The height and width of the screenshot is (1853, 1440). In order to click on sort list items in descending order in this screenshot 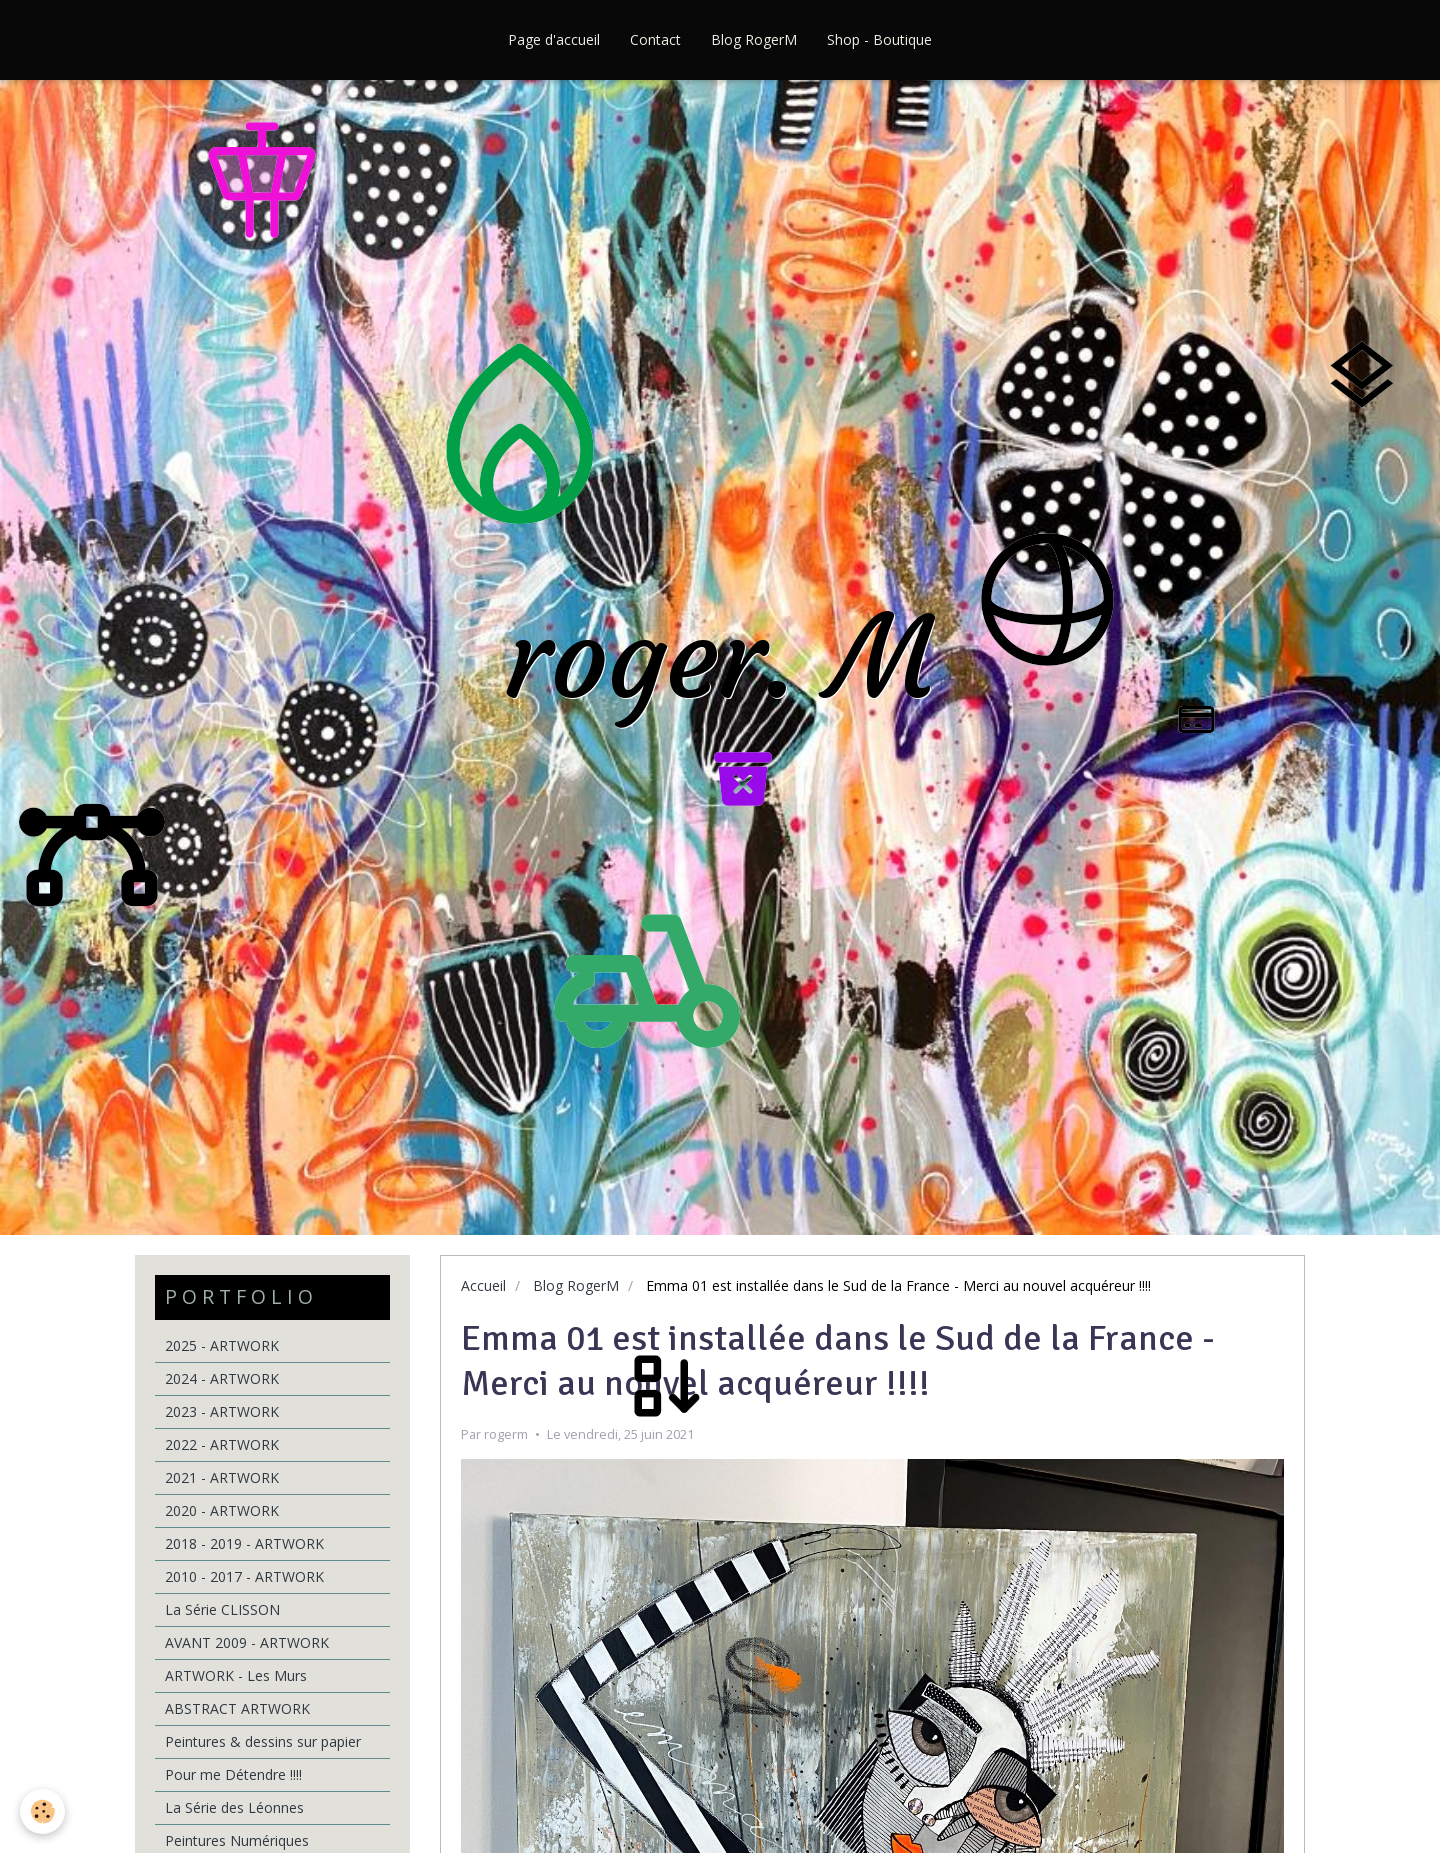, I will do `click(665, 1386)`.